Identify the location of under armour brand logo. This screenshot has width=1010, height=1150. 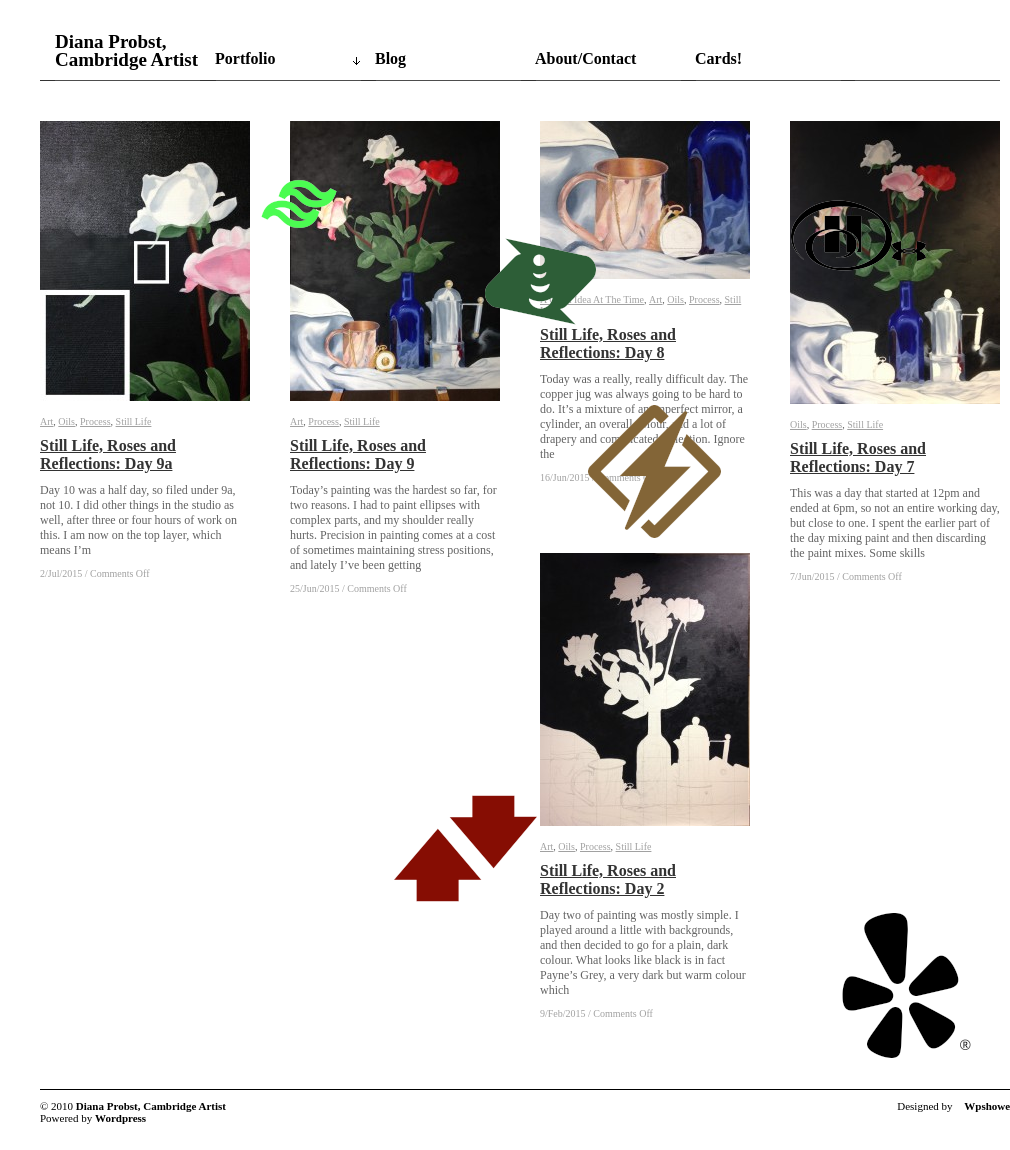
(909, 251).